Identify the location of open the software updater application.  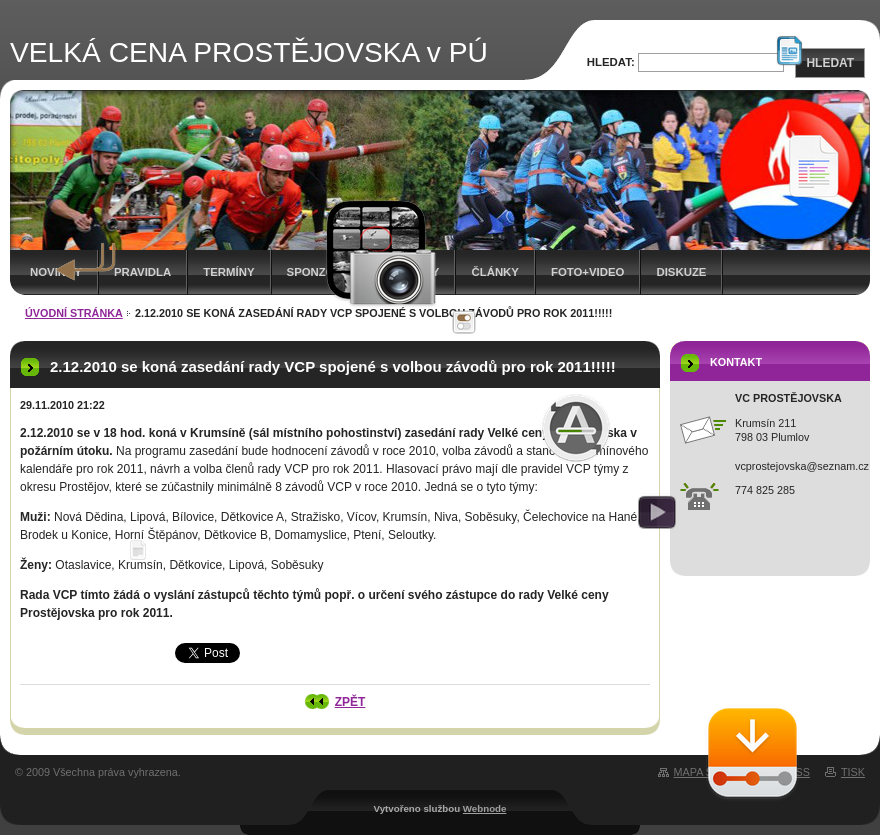
(576, 428).